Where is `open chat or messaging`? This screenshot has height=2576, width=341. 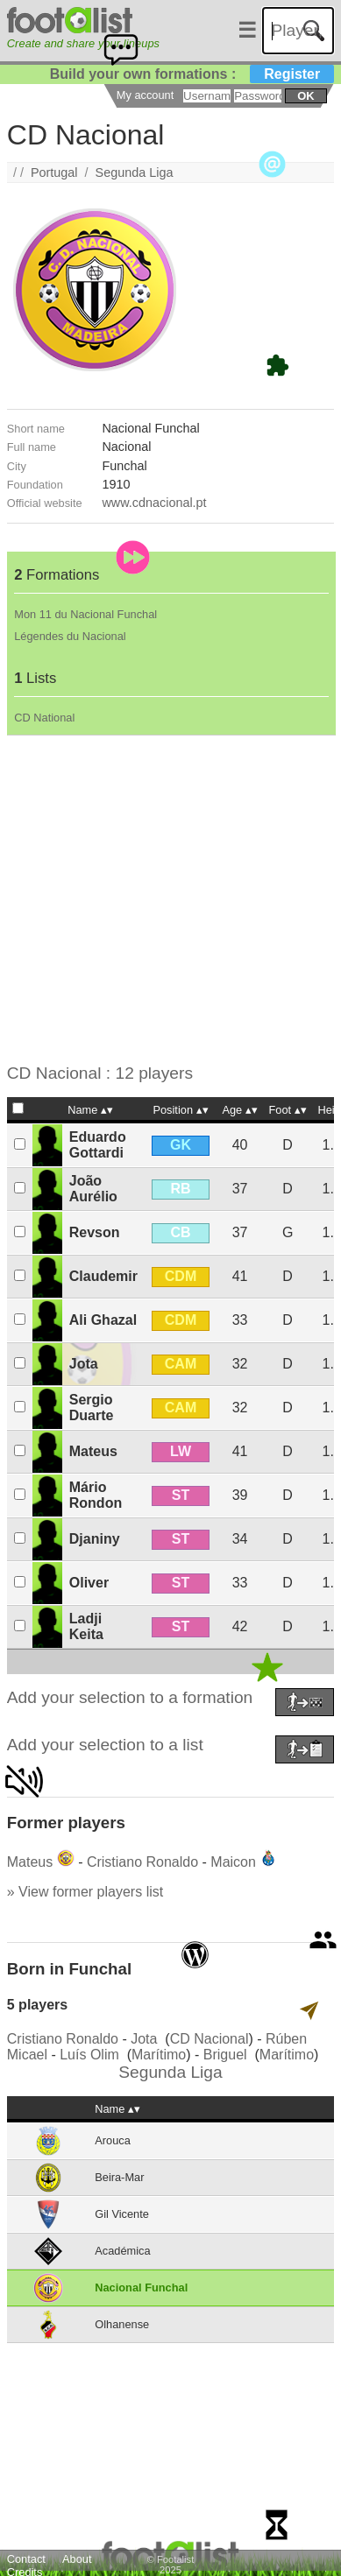 open chat or messaging is located at coordinates (121, 50).